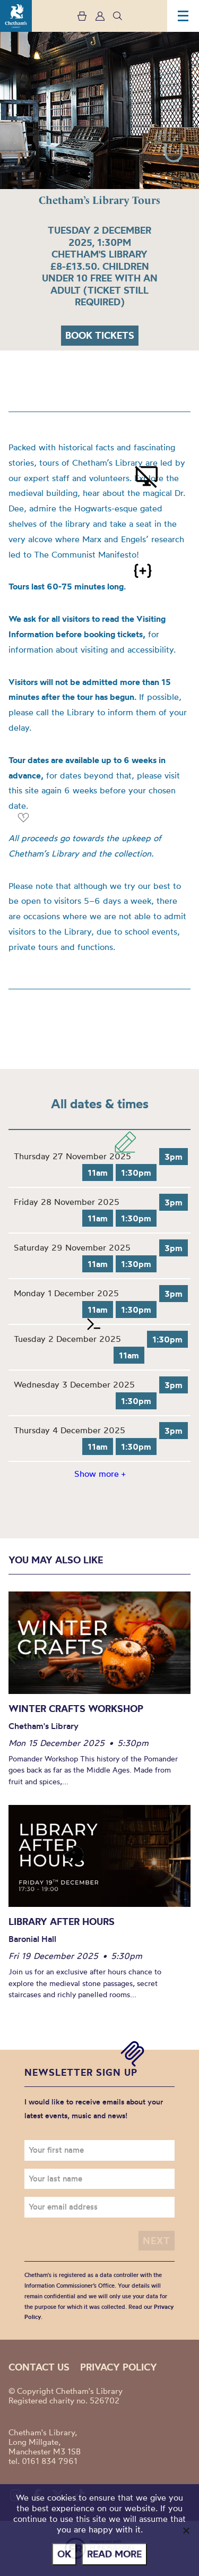  What do you see at coordinates (74, 1855) in the screenshot?
I see `access equestrian or horse-related features` at bounding box center [74, 1855].